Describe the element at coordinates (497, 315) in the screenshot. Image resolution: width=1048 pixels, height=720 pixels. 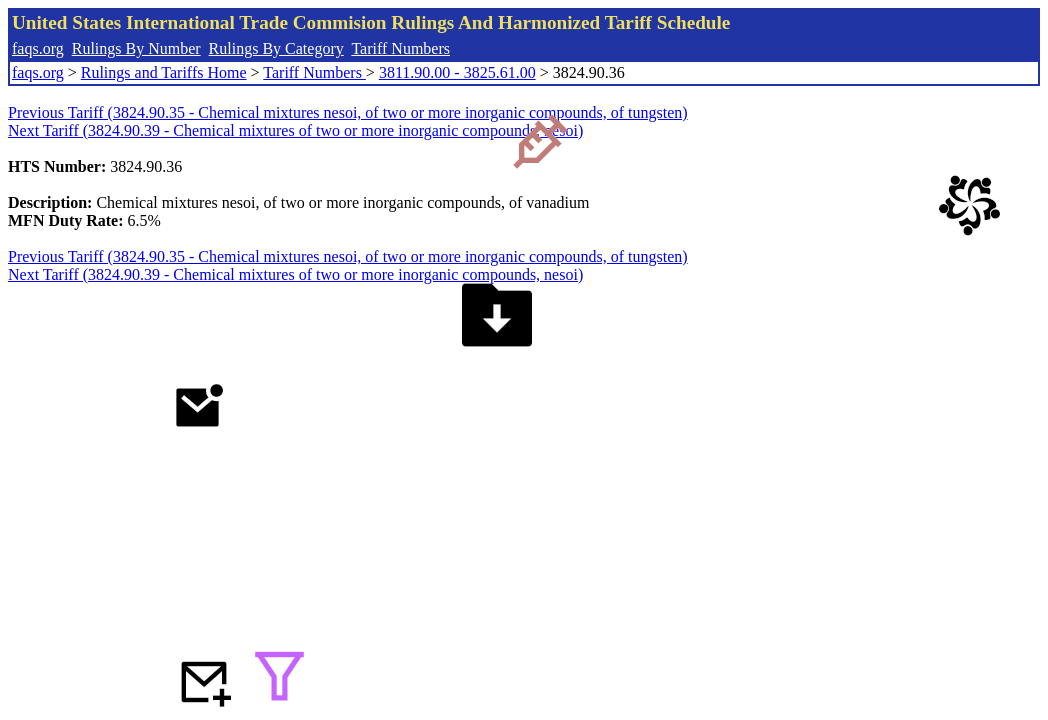
I see `download a folder or its contents` at that location.